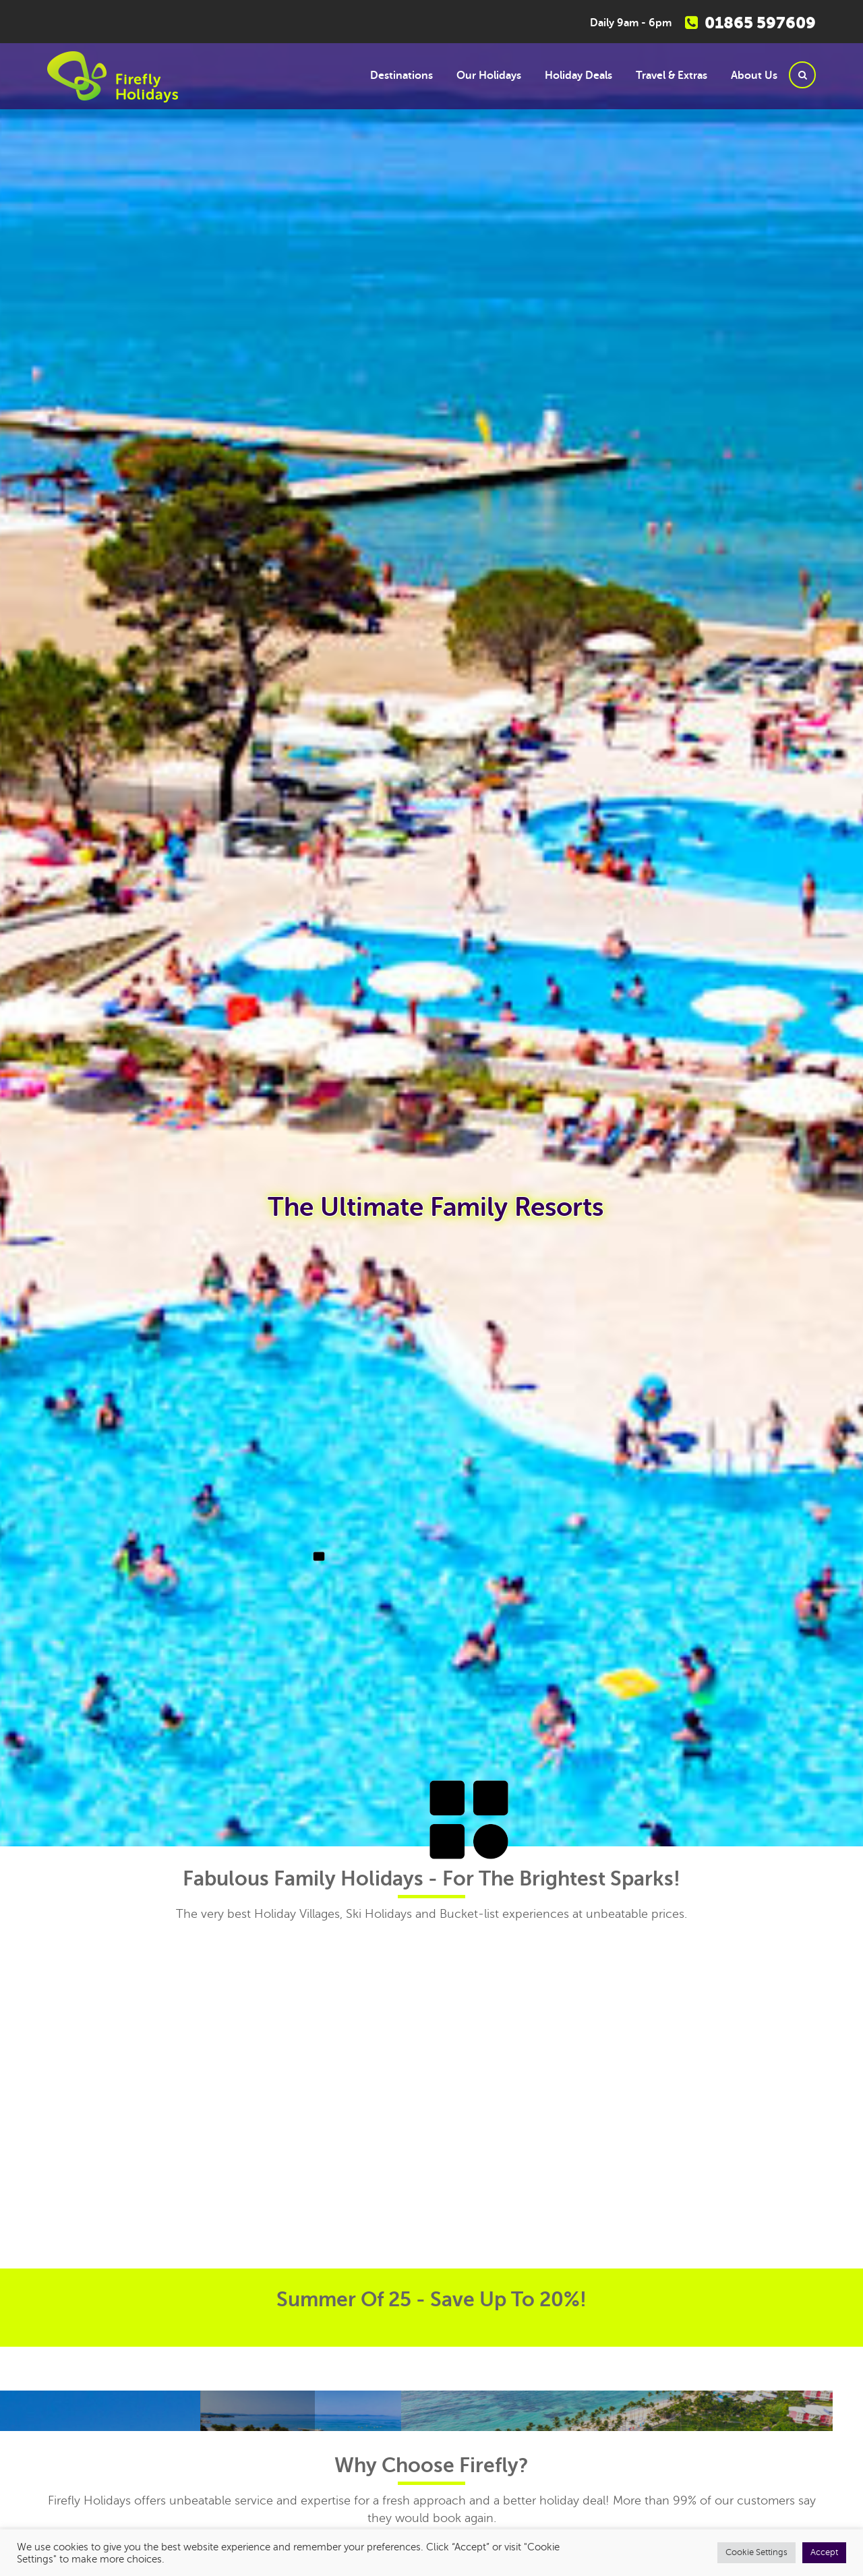 This screenshot has height=2576, width=863. Describe the element at coordinates (319, 1556) in the screenshot. I see `a placeholder or container element` at that location.